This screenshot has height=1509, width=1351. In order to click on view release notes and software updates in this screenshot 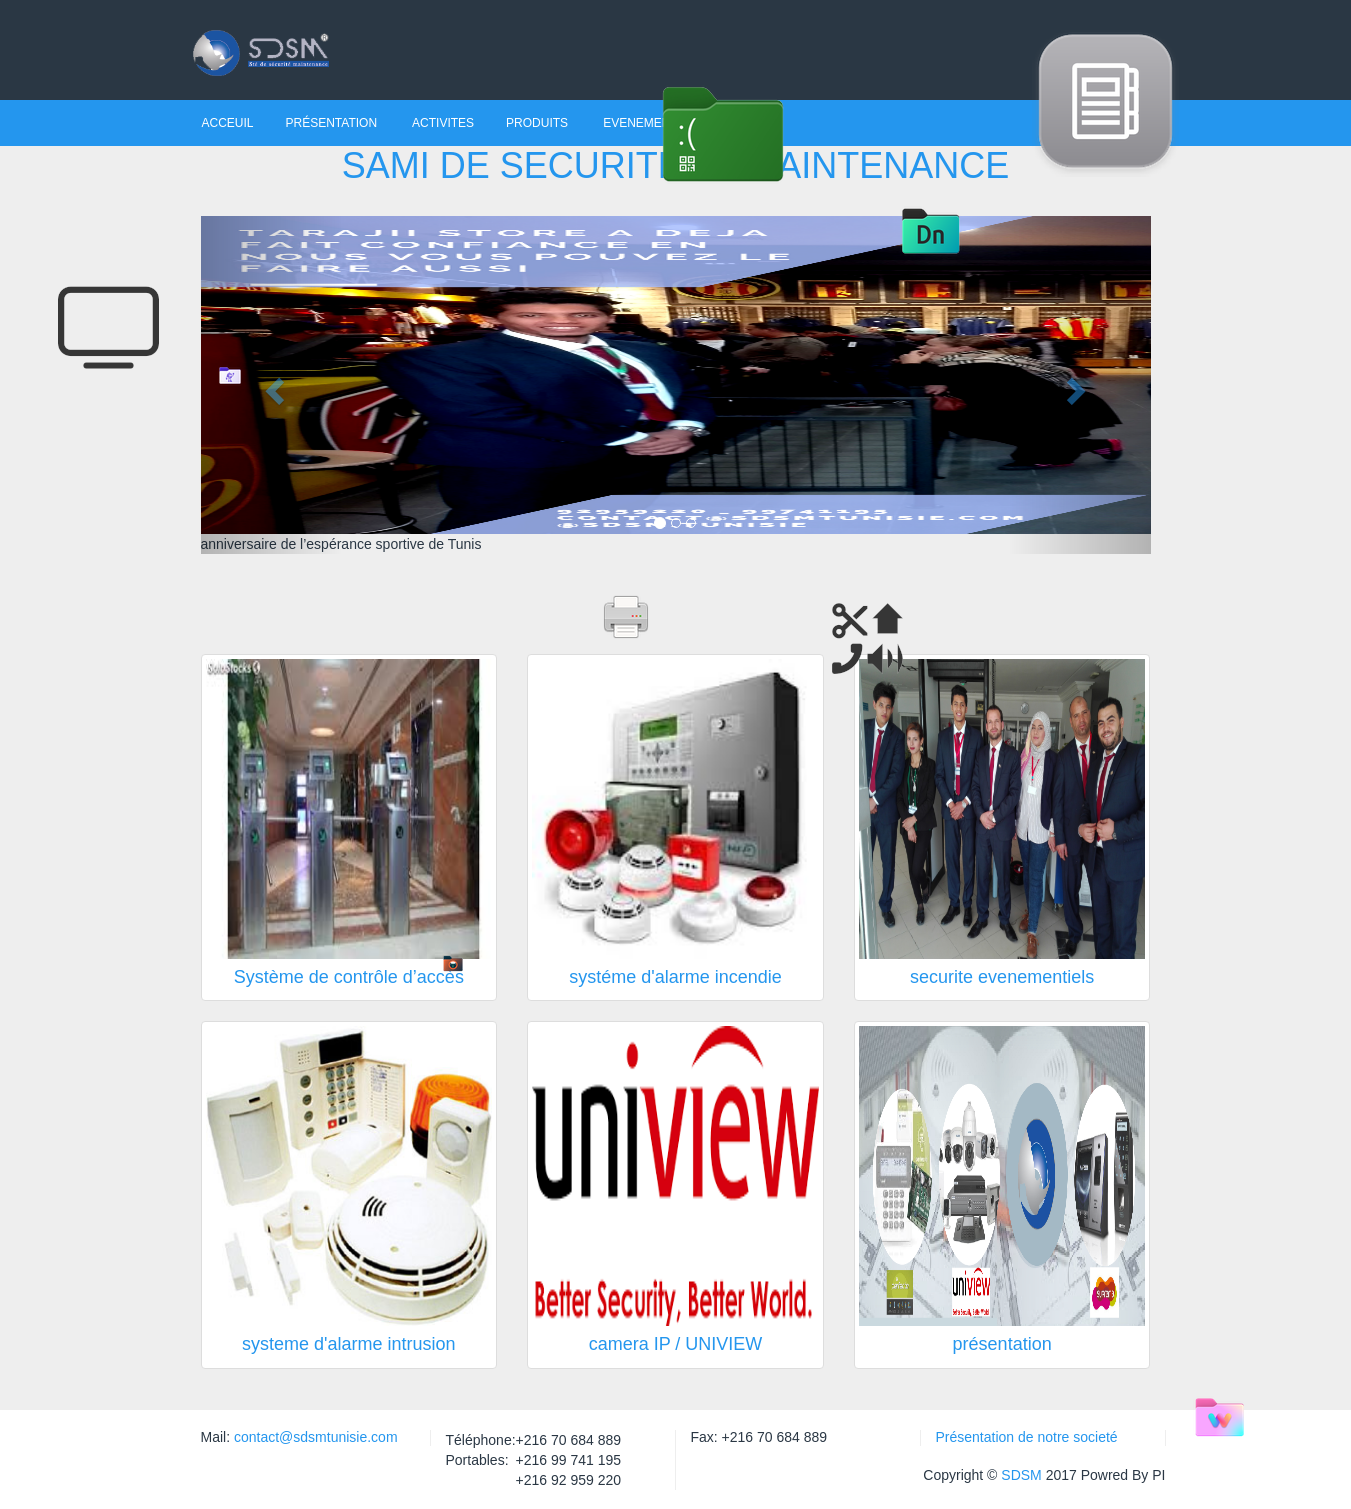, I will do `click(1105, 103)`.